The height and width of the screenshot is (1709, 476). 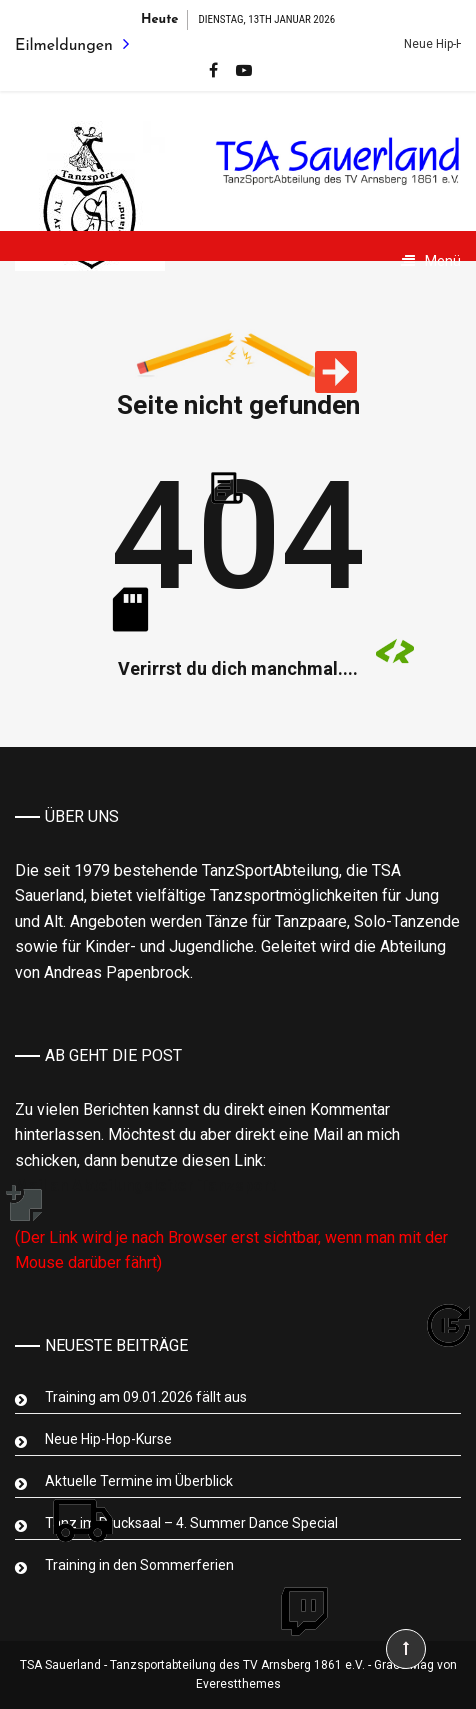 I want to click on track your delivery status, so click(x=83, y=1518).